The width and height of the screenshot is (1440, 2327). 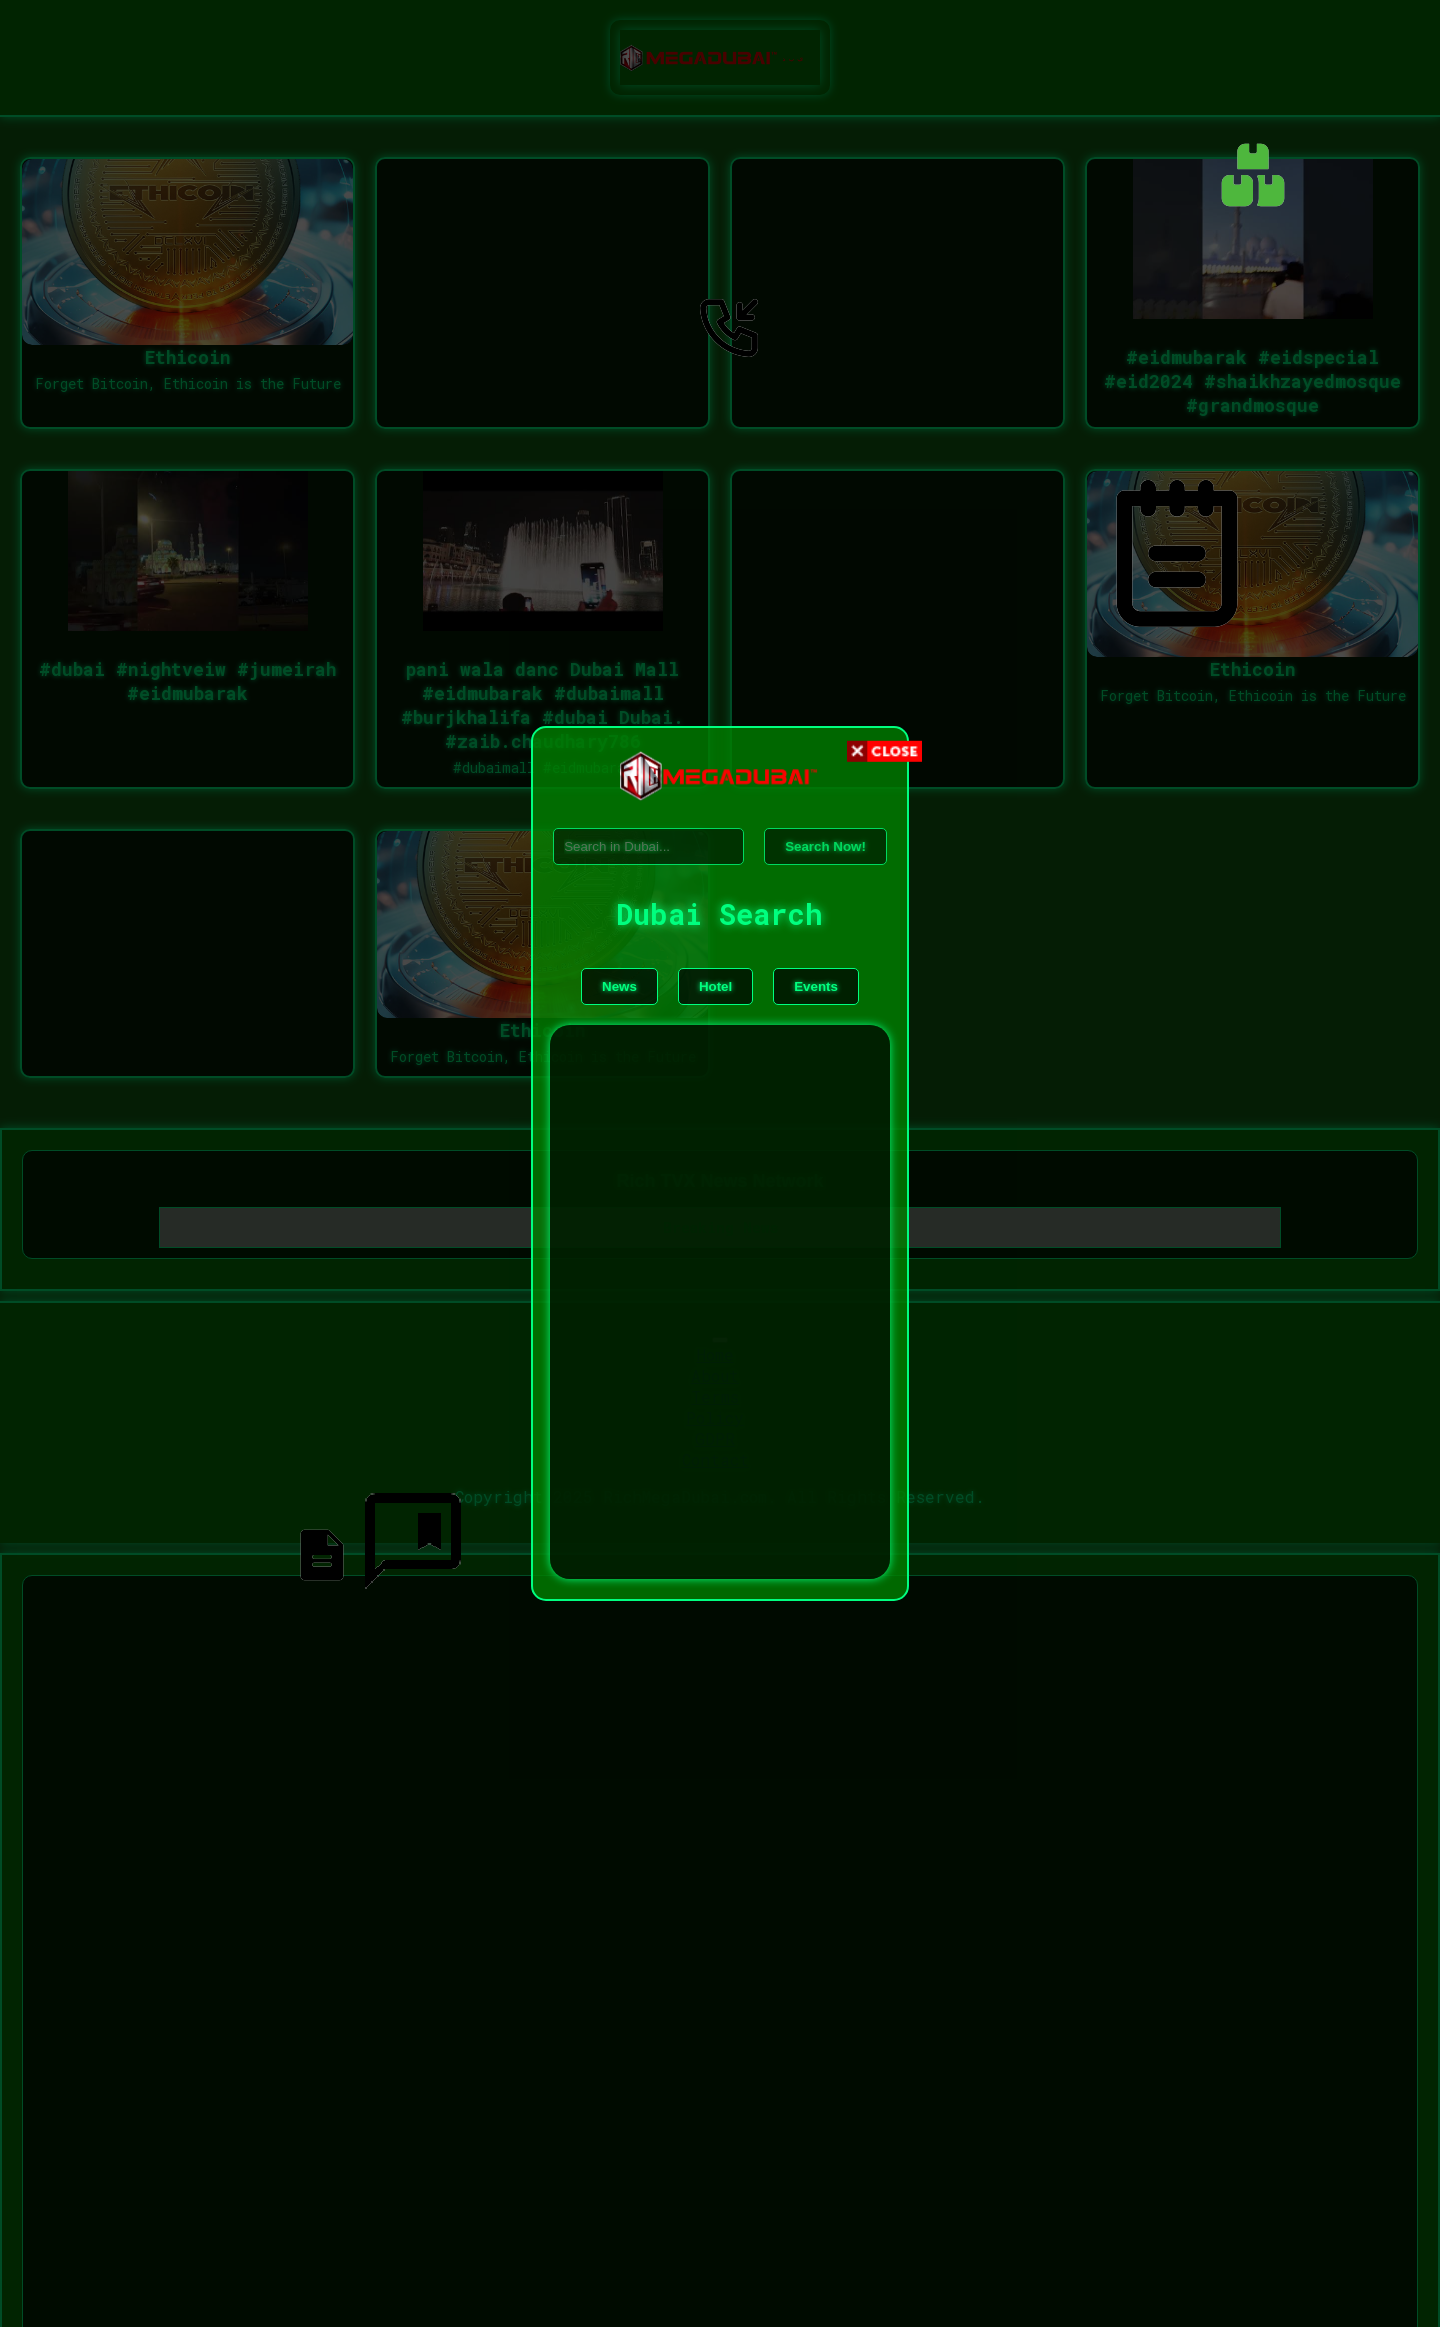 I want to click on access saved comments or messages, so click(x=413, y=1541).